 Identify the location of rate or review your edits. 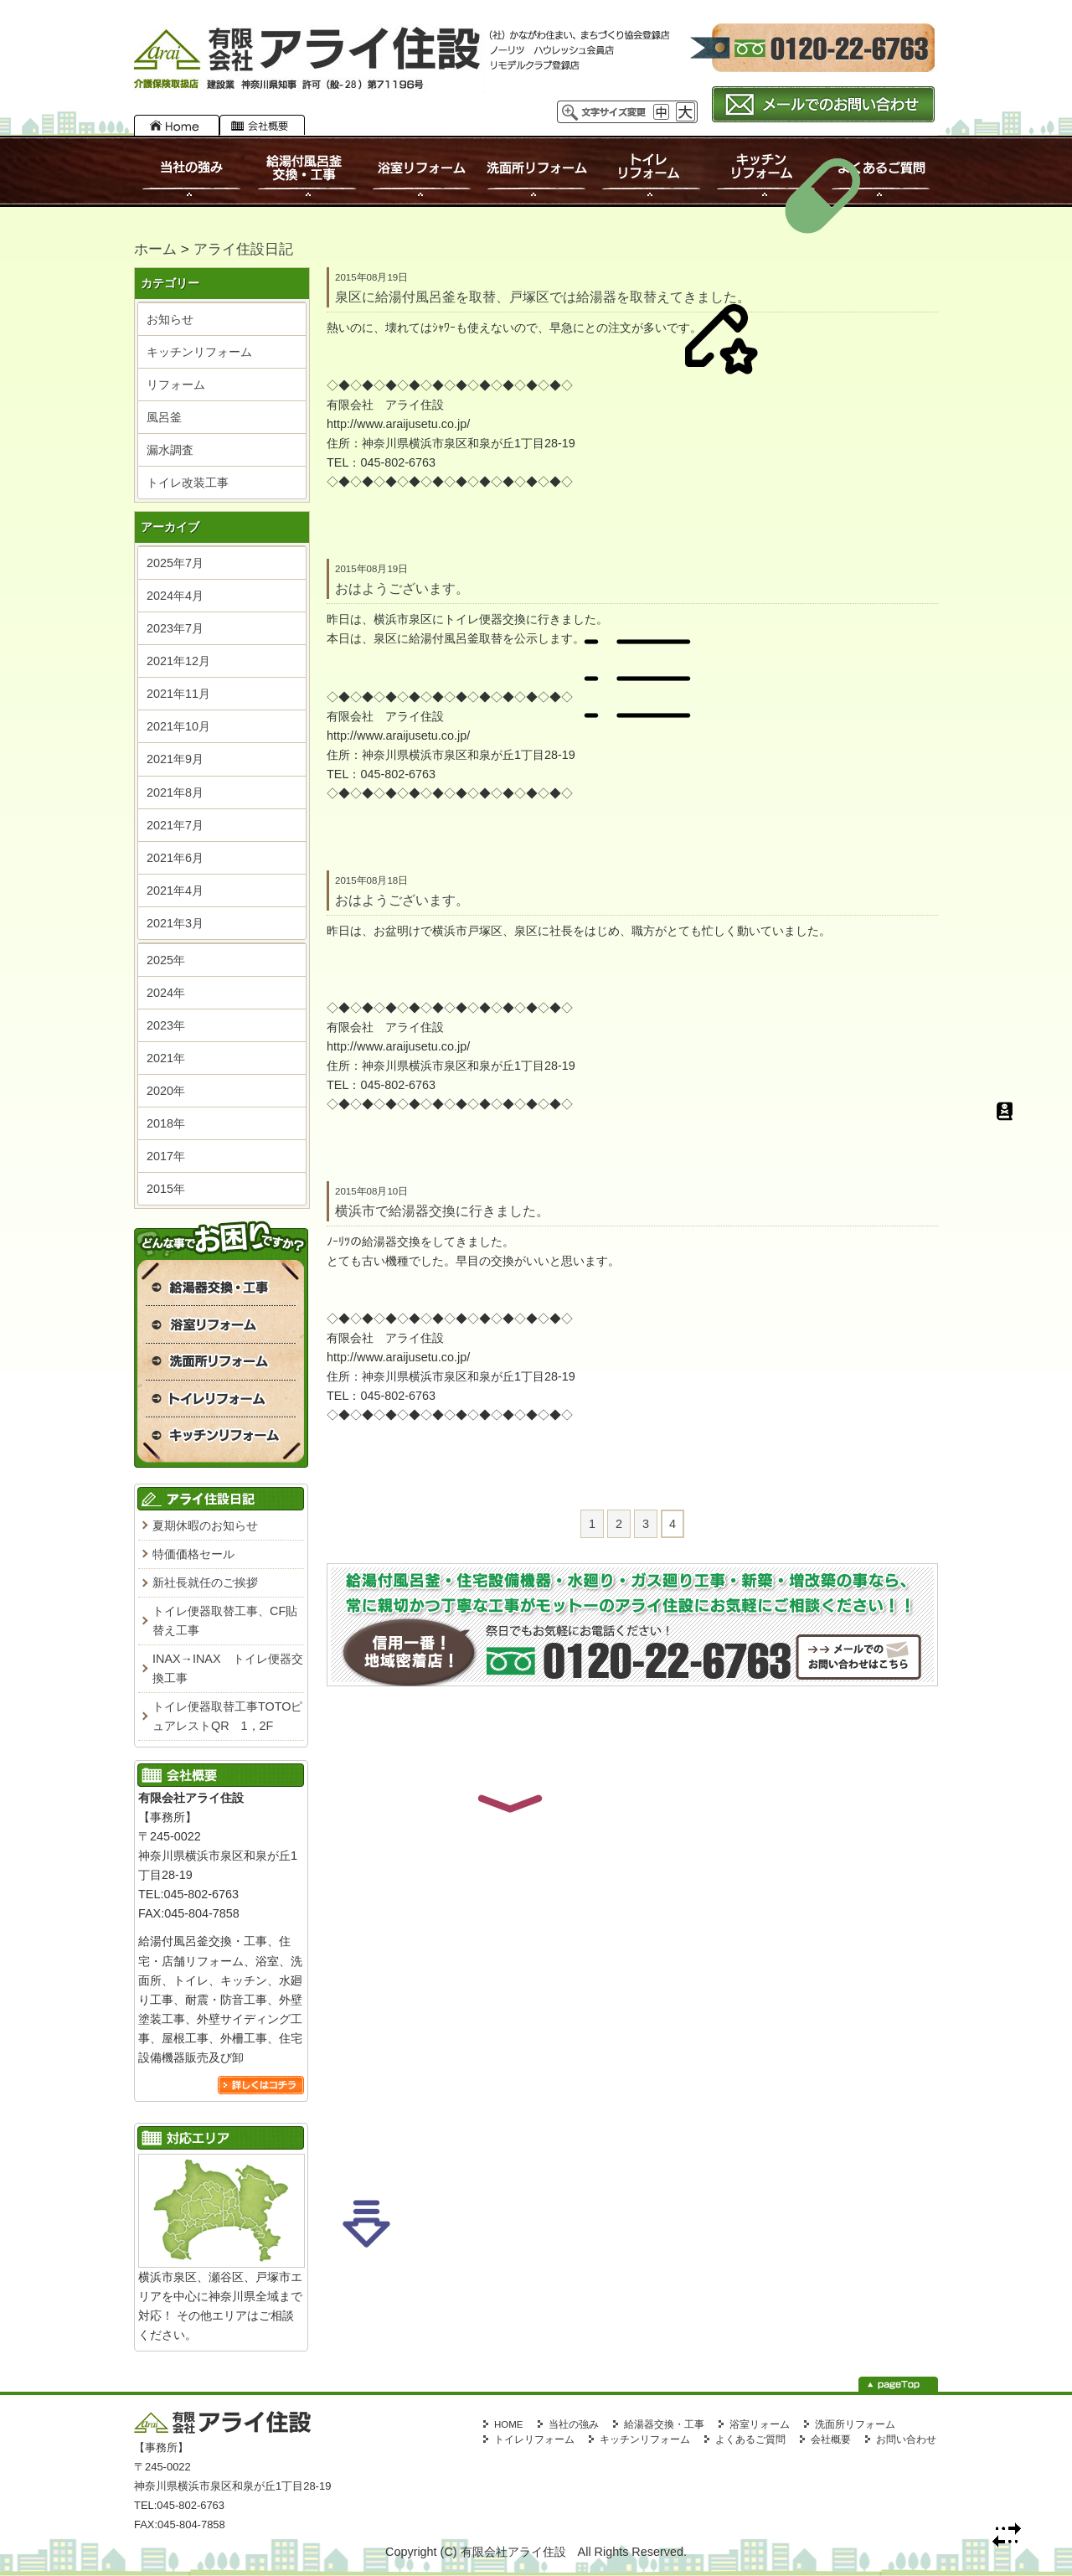
(718, 334).